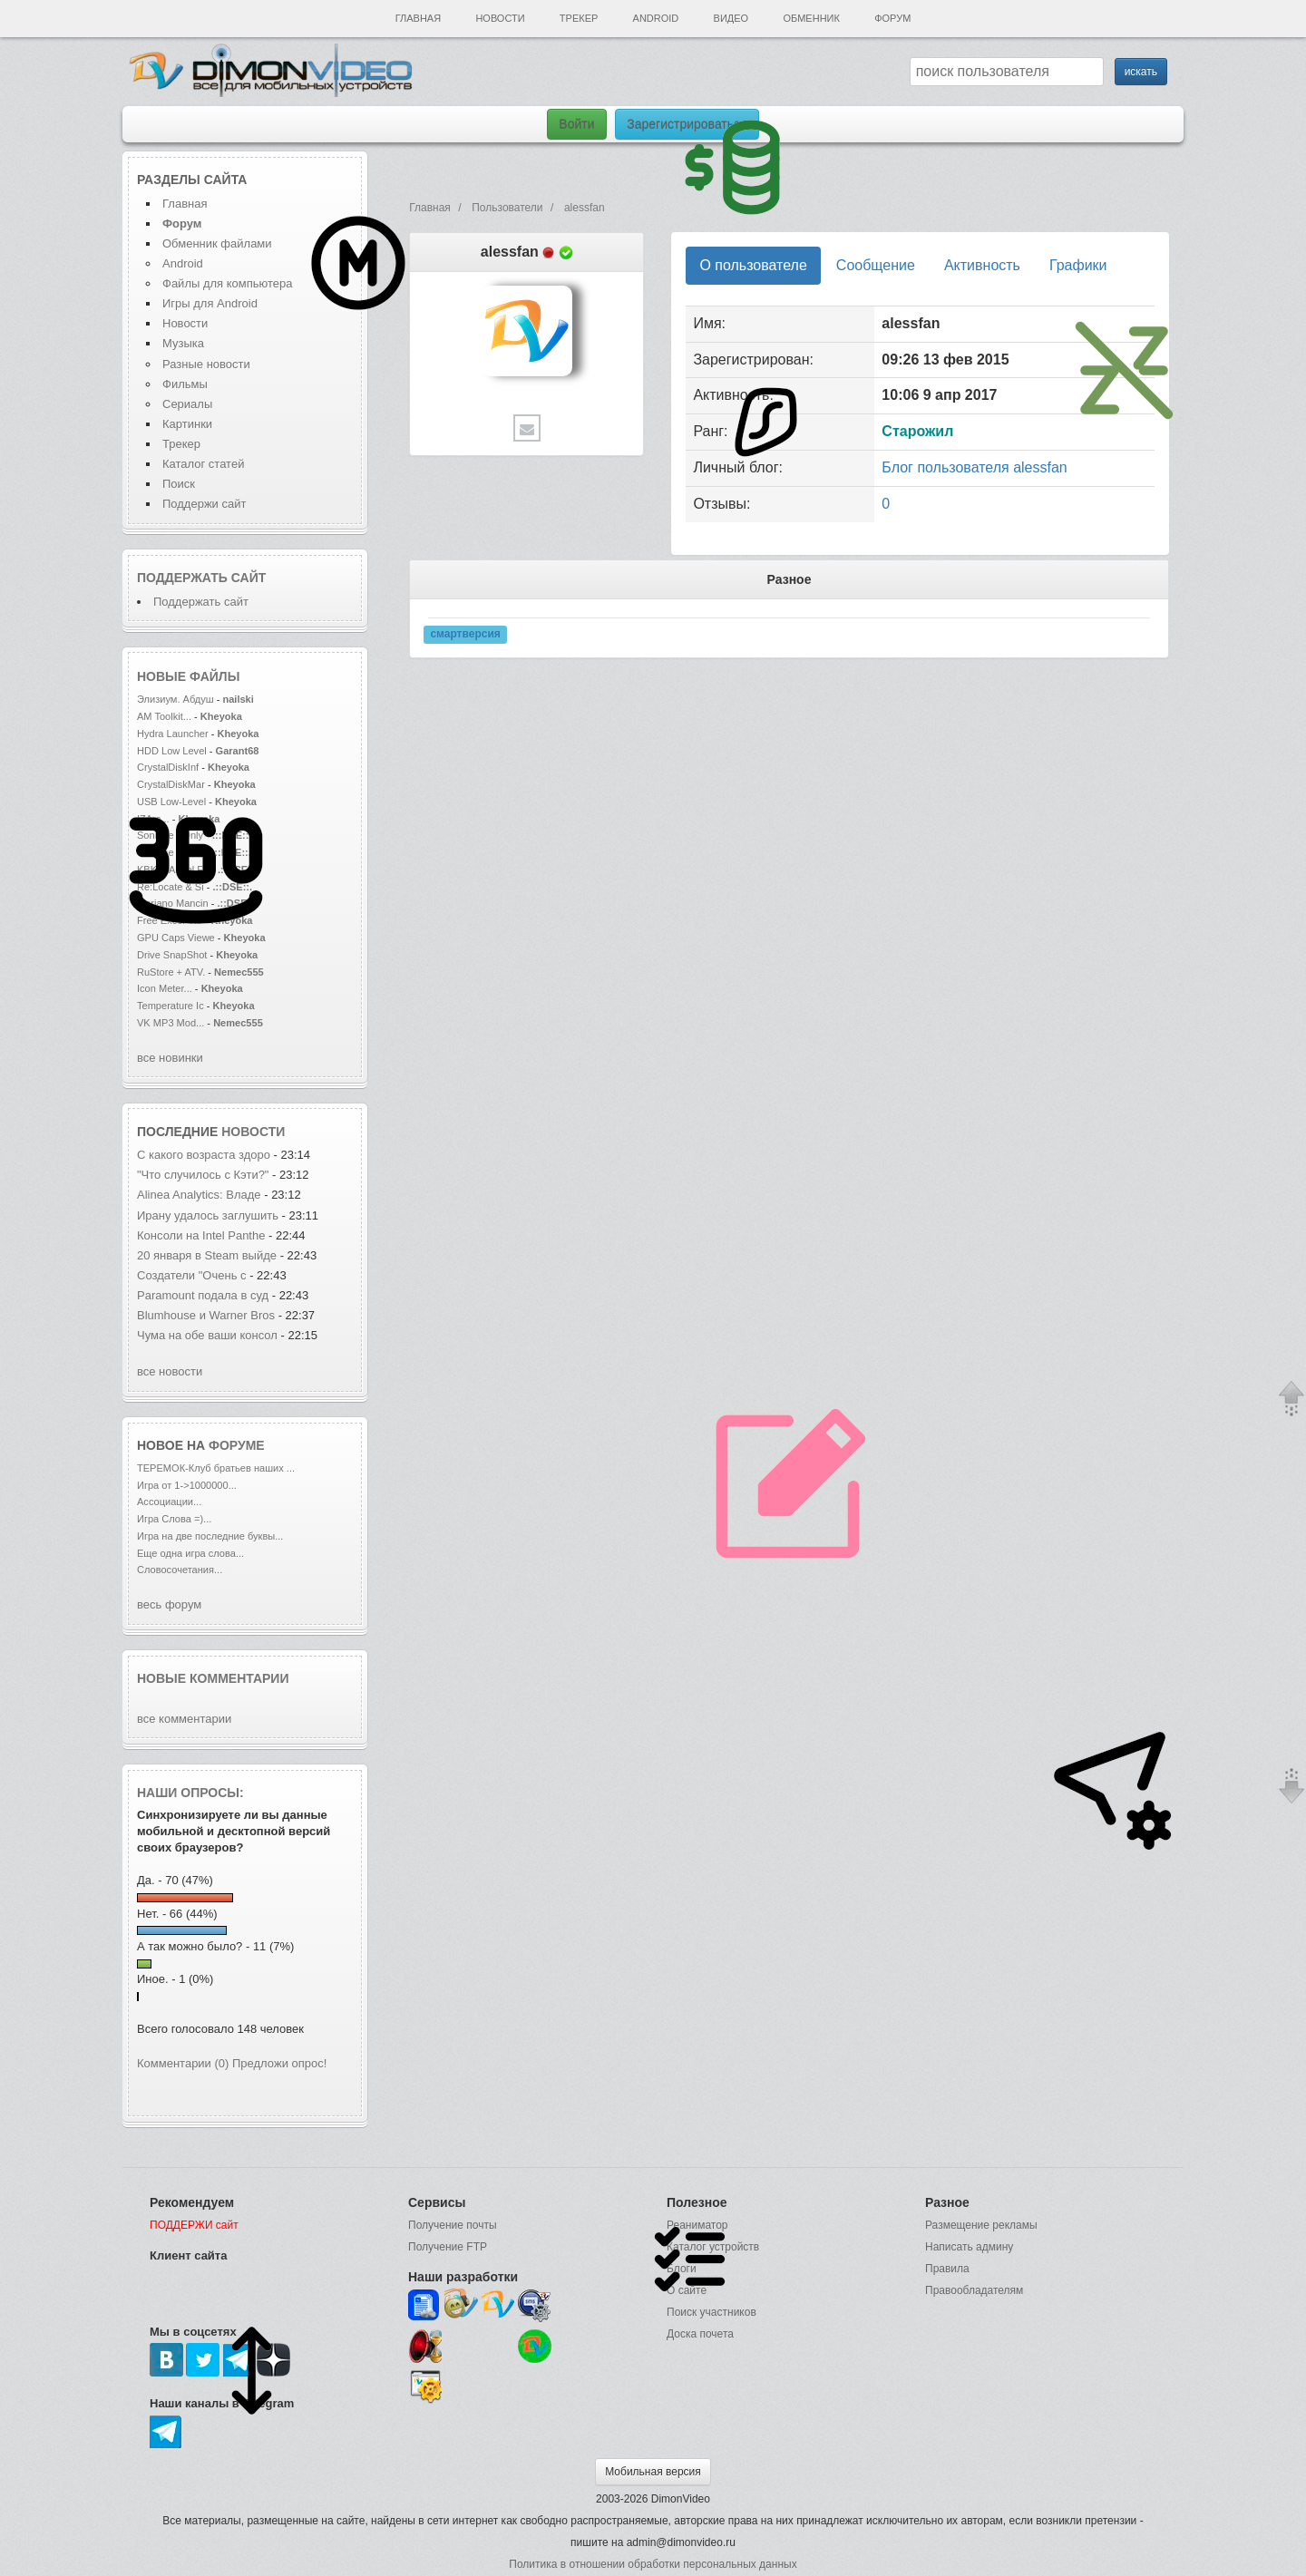 The width and height of the screenshot is (1306, 2576). What do you see at coordinates (1124, 370) in the screenshot?
I see `disable sleep mode` at bounding box center [1124, 370].